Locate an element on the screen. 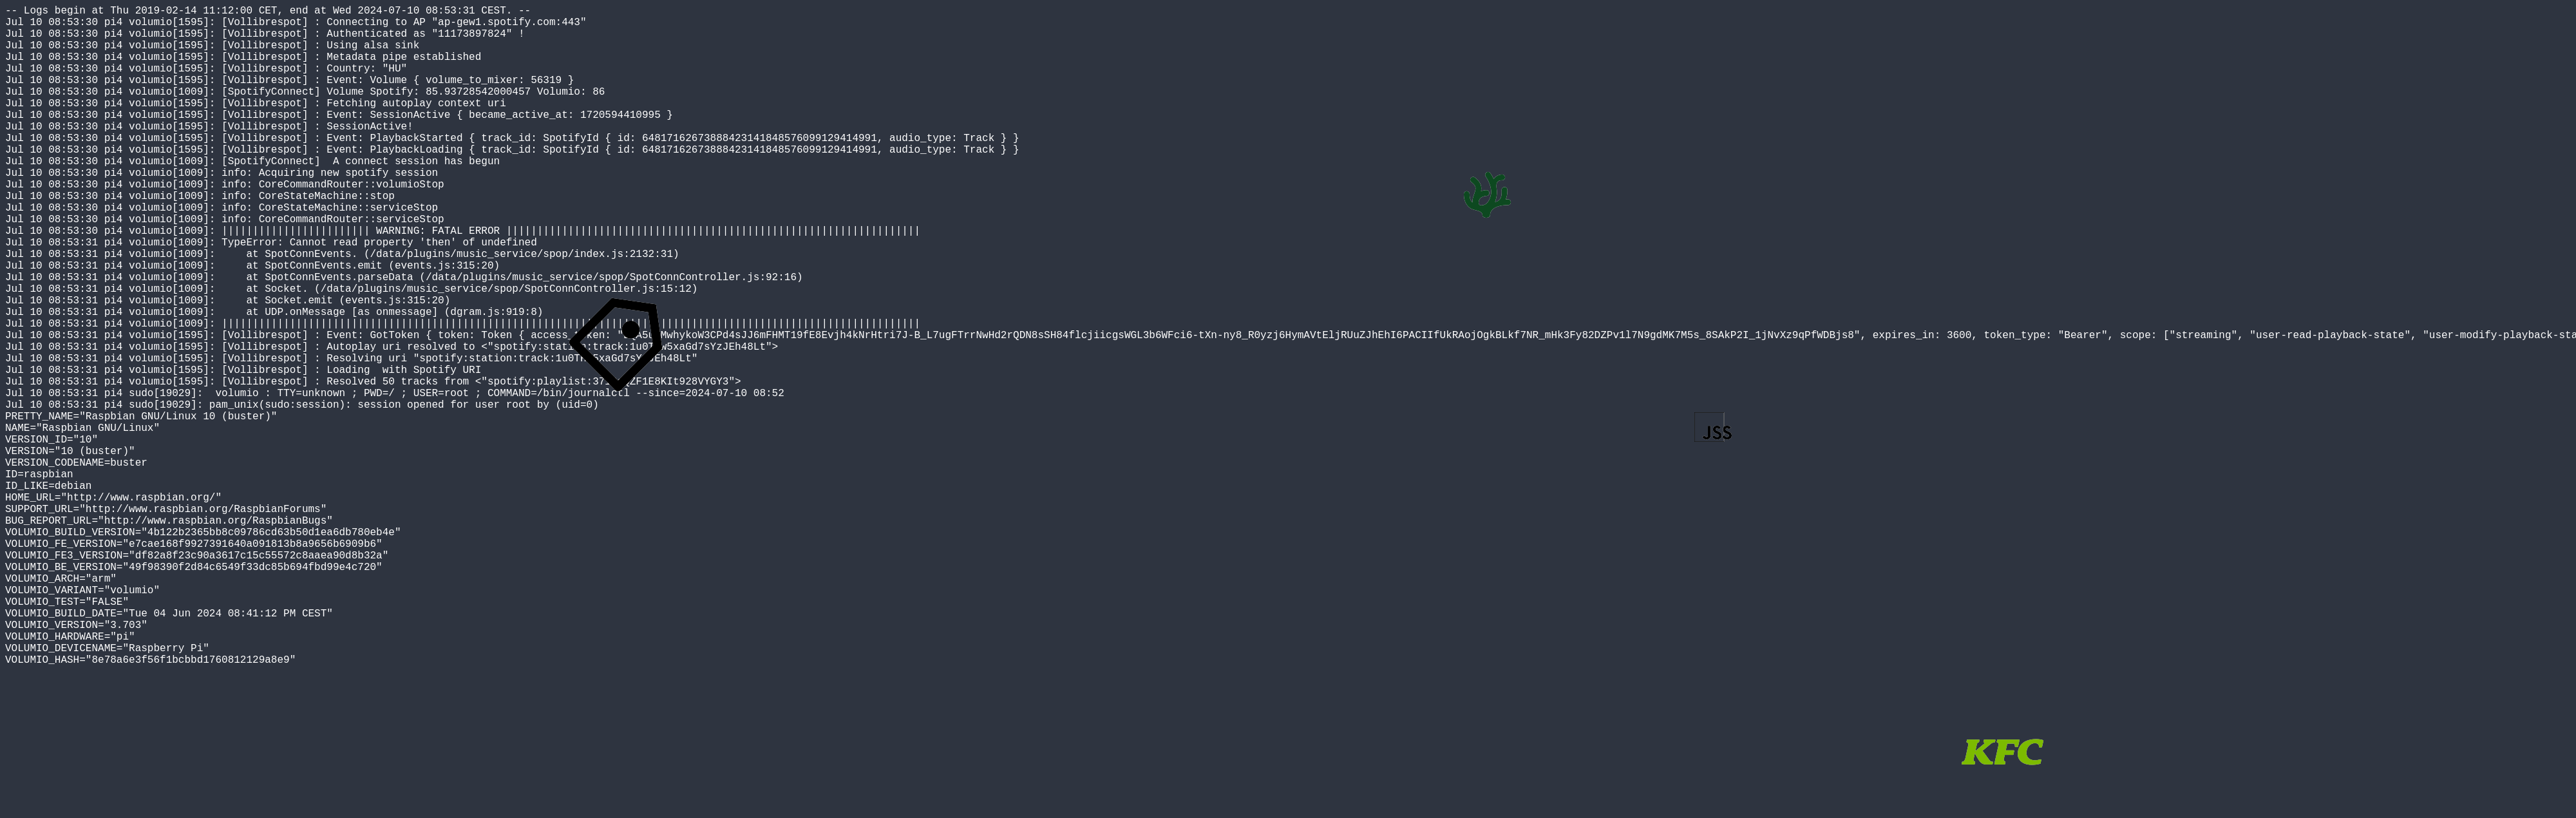 The height and width of the screenshot is (818, 2576). JSS (JavaScript Style Sheets) library logo is located at coordinates (1713, 427).